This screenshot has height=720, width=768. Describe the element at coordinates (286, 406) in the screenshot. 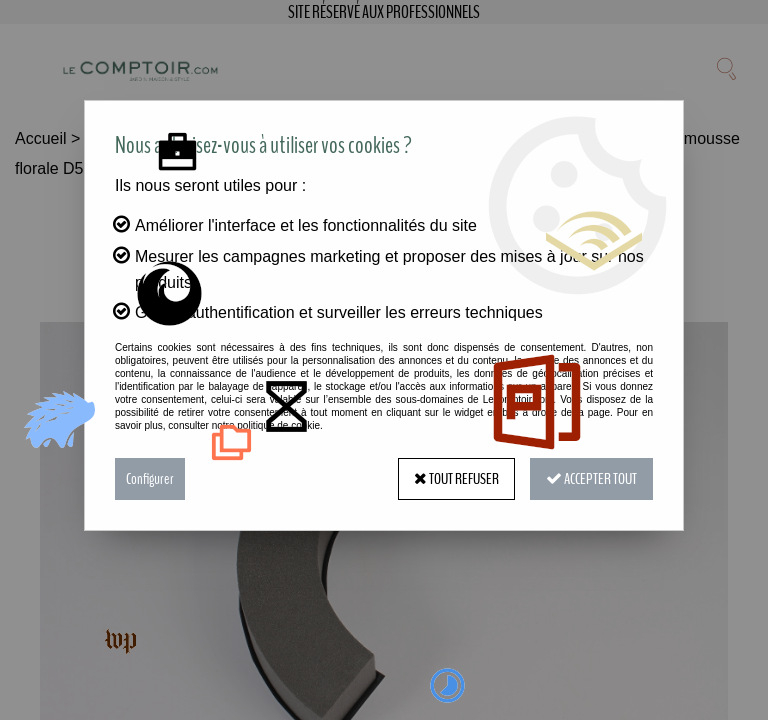

I see `indicates a process is in progress or loading` at that location.